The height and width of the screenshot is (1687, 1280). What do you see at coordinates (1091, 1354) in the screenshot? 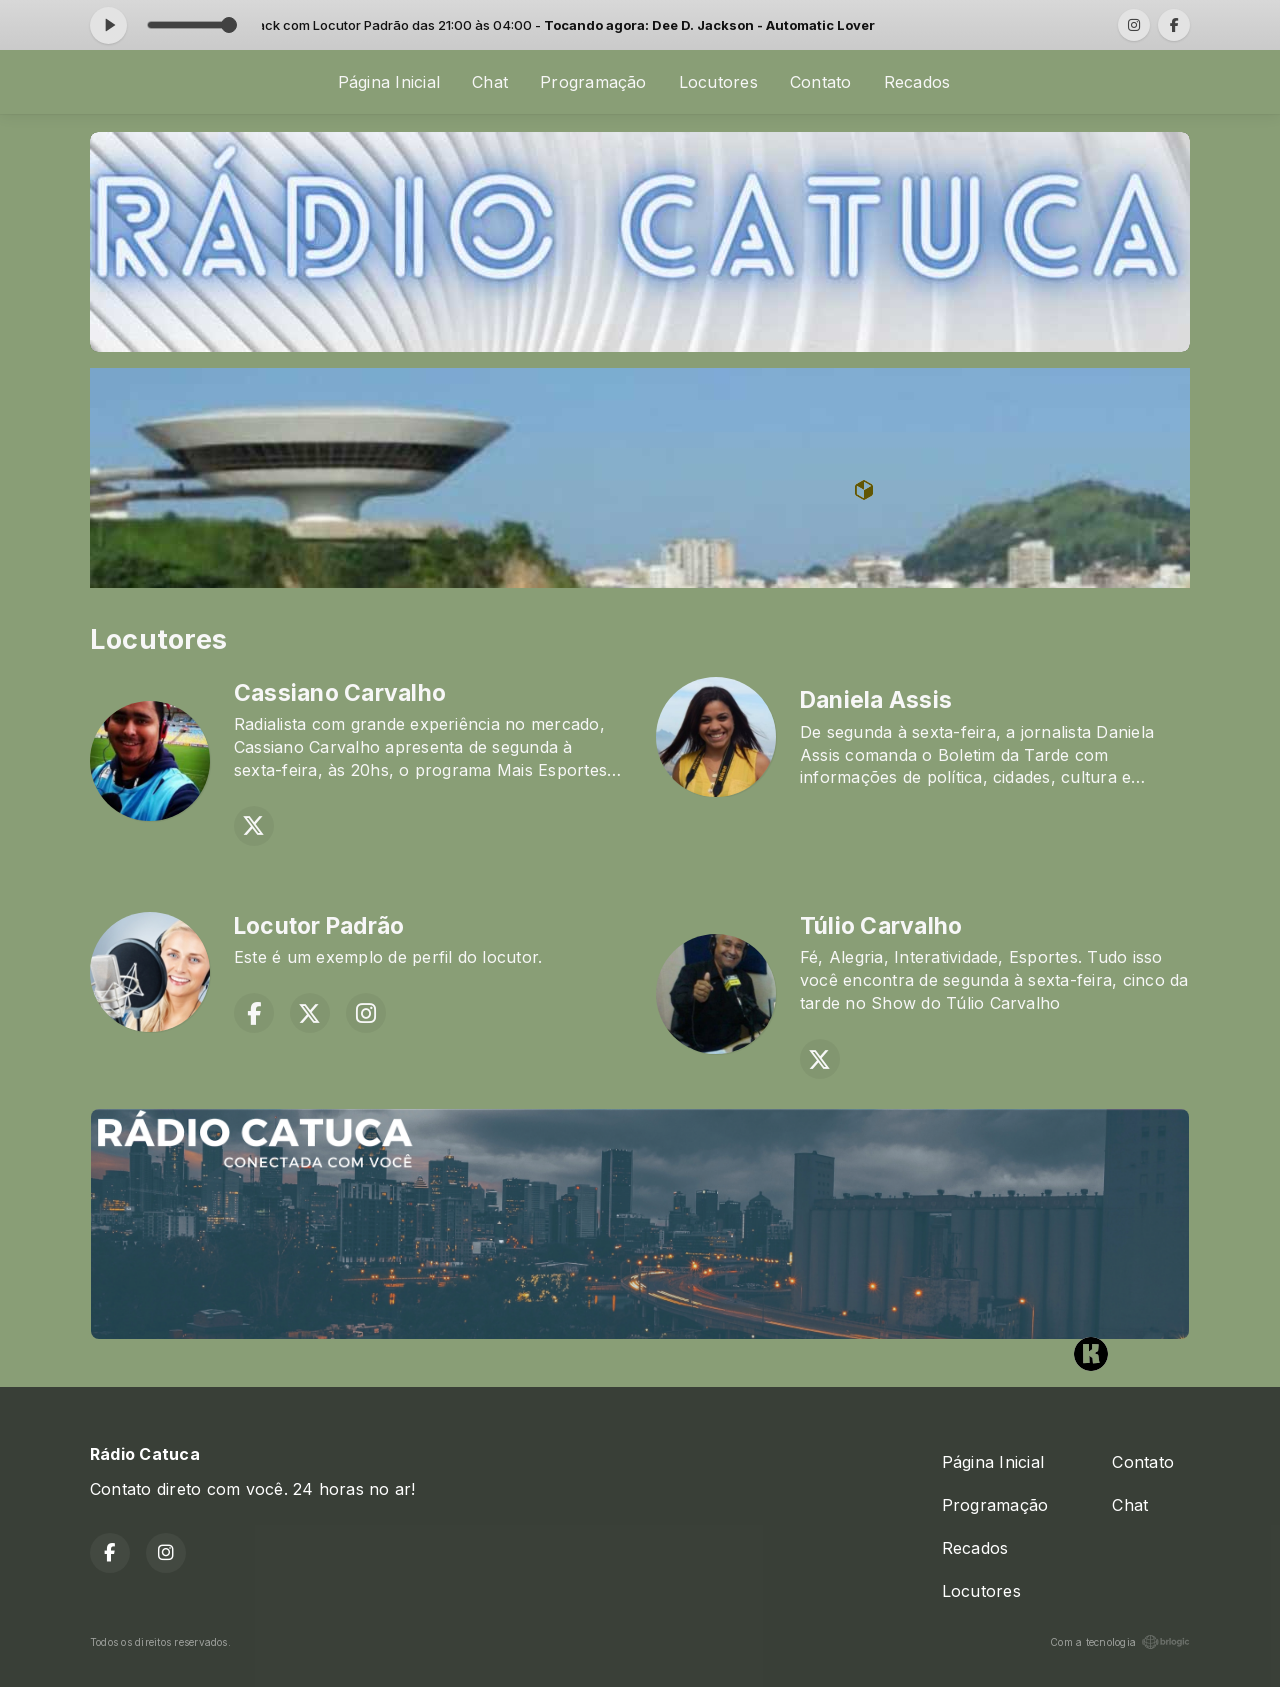
I see `konva javascript library logo` at bounding box center [1091, 1354].